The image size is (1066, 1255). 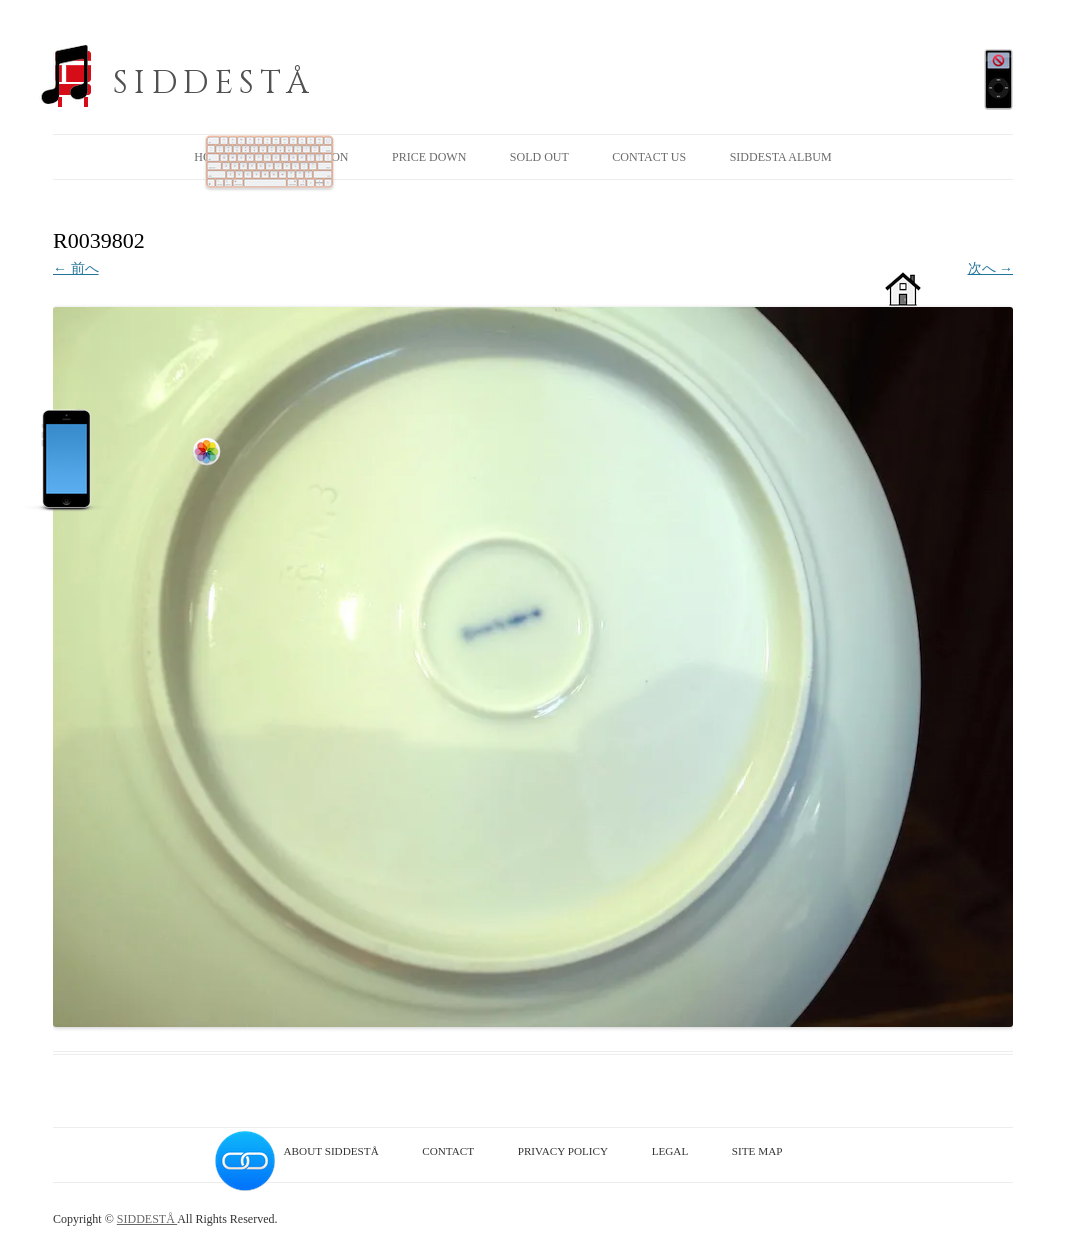 What do you see at coordinates (998, 79) in the screenshot?
I see `indicates an unavailable or disconnected iPod device` at bounding box center [998, 79].